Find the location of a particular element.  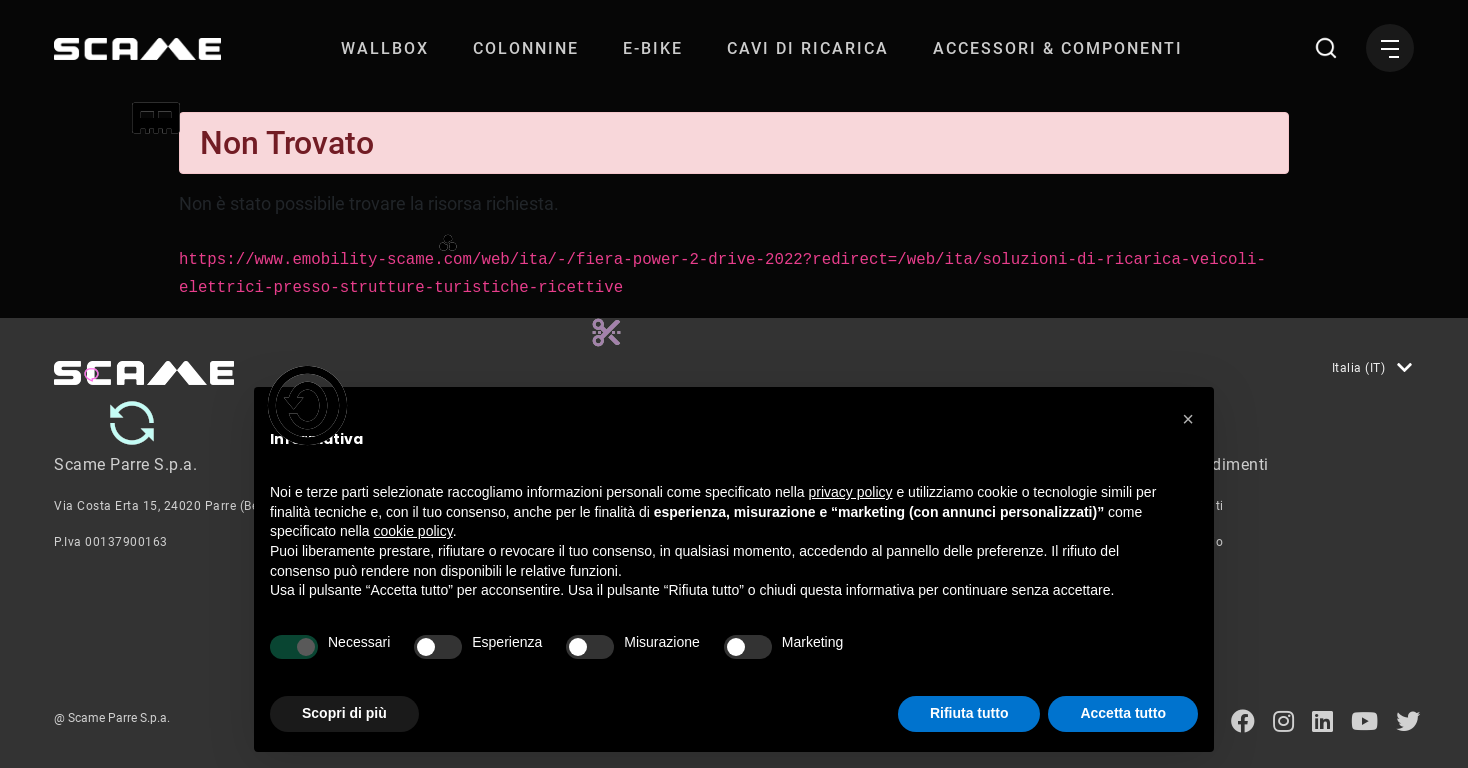

undo or revert to previous state is located at coordinates (132, 423).